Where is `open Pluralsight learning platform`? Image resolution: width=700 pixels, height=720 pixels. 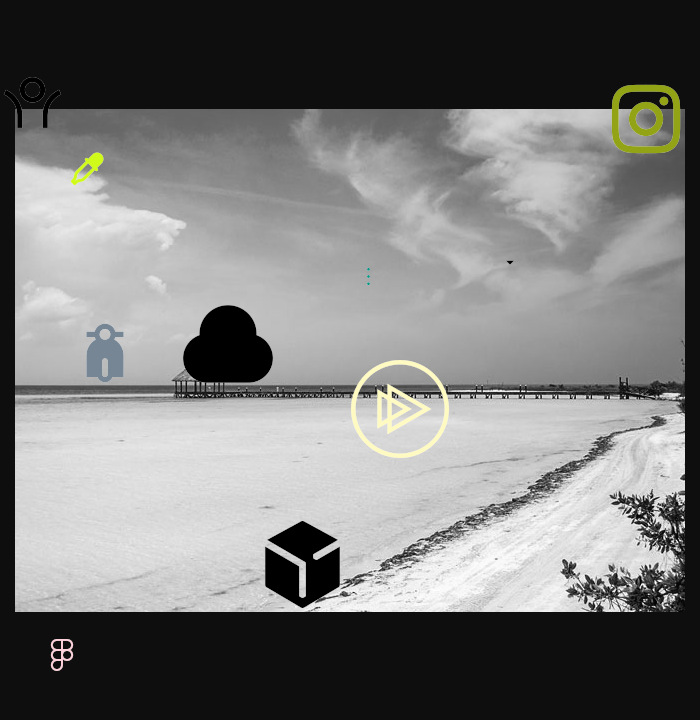 open Pluralsight learning platform is located at coordinates (400, 409).